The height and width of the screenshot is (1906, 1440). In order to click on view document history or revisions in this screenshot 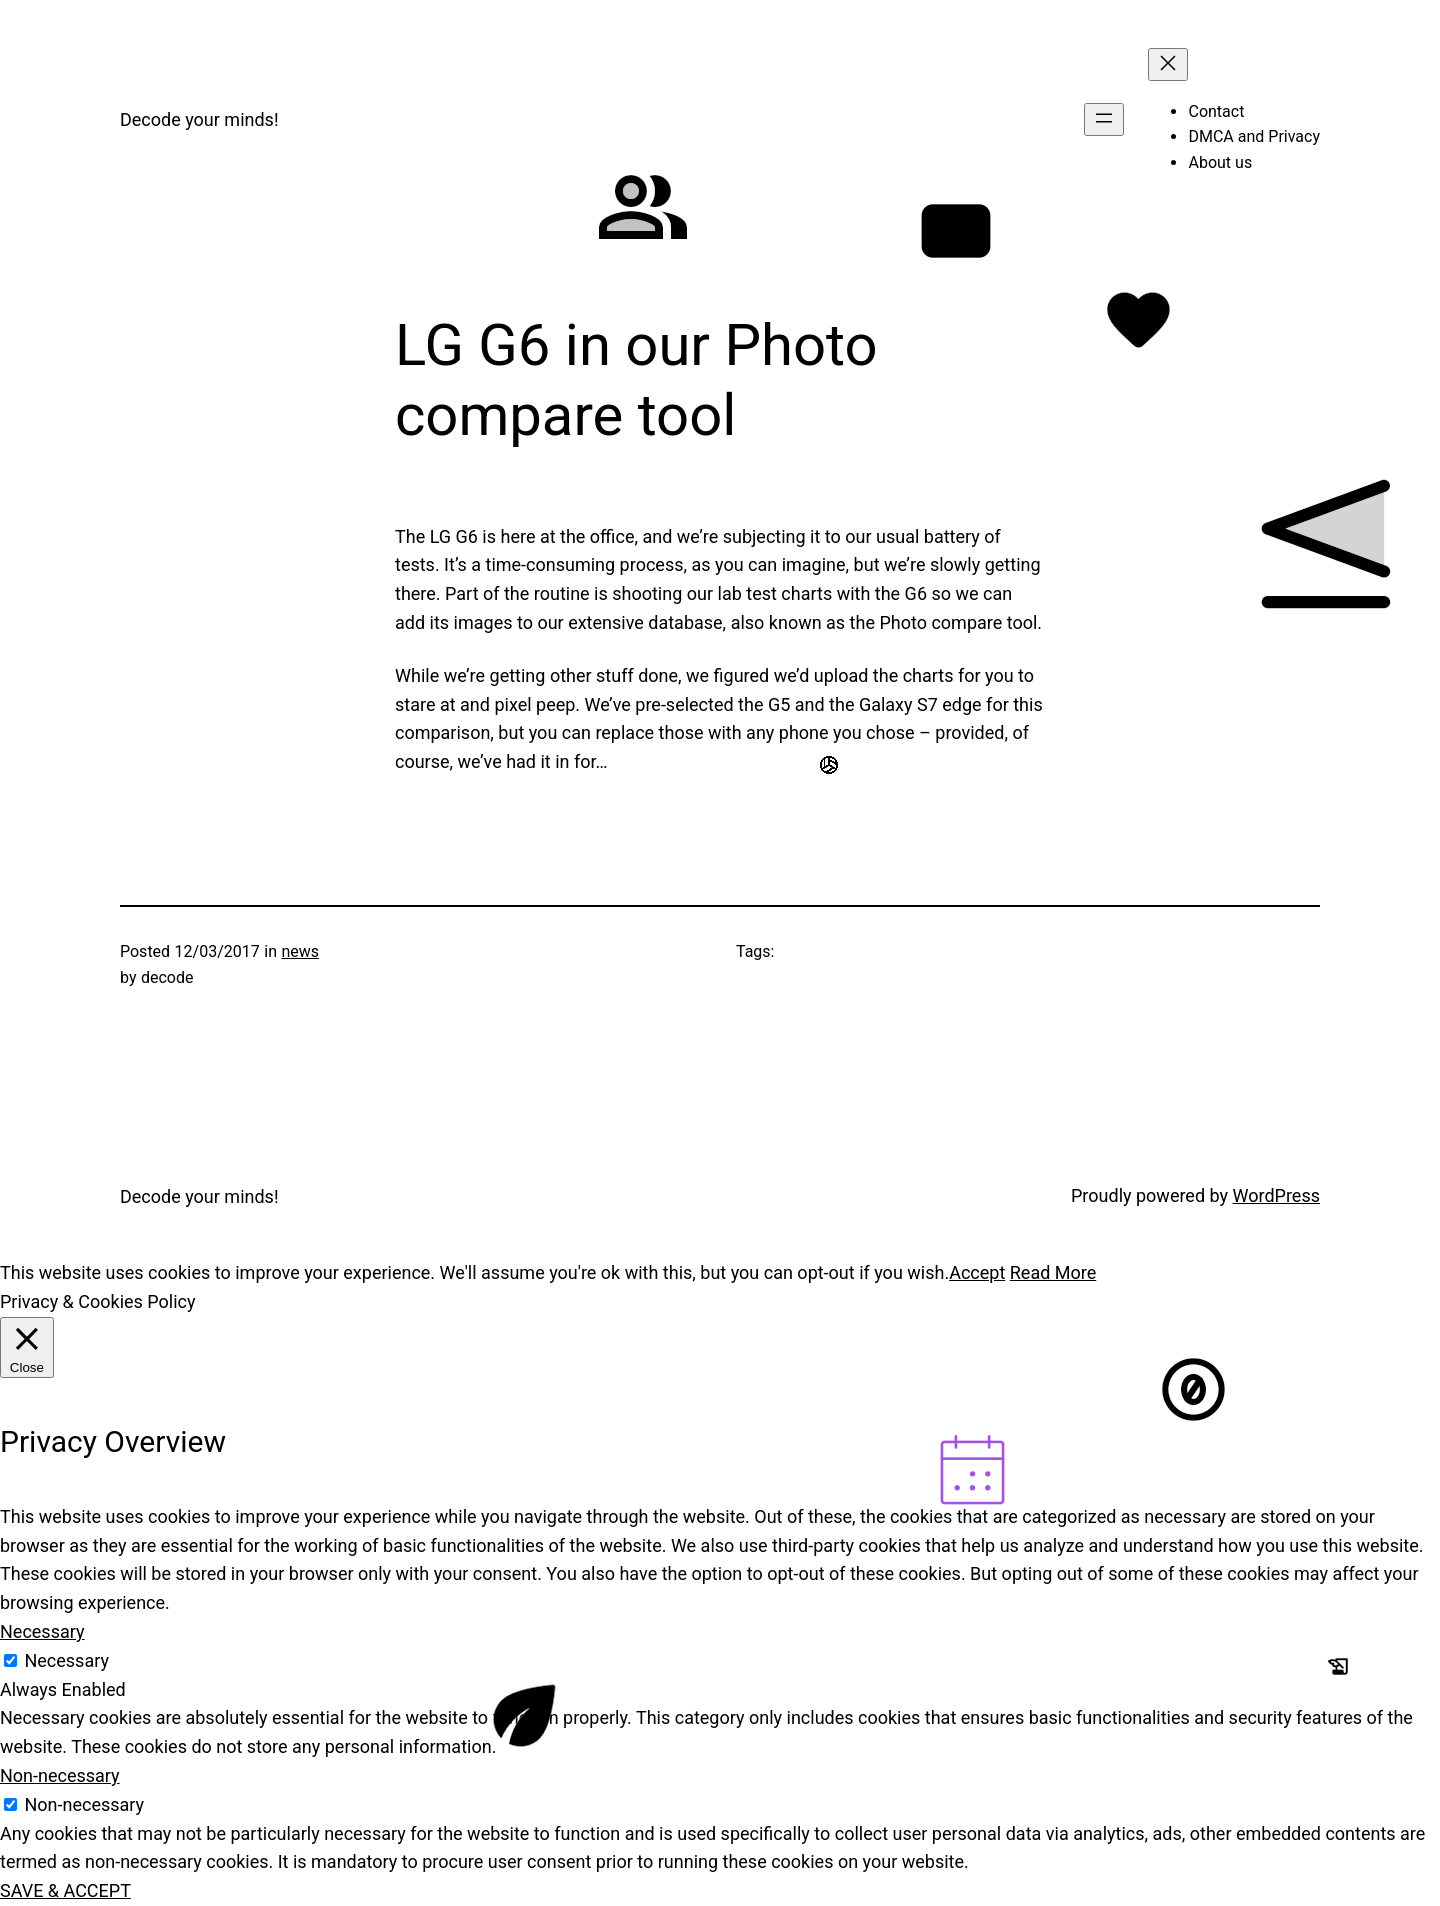, I will do `click(1338, 1666)`.